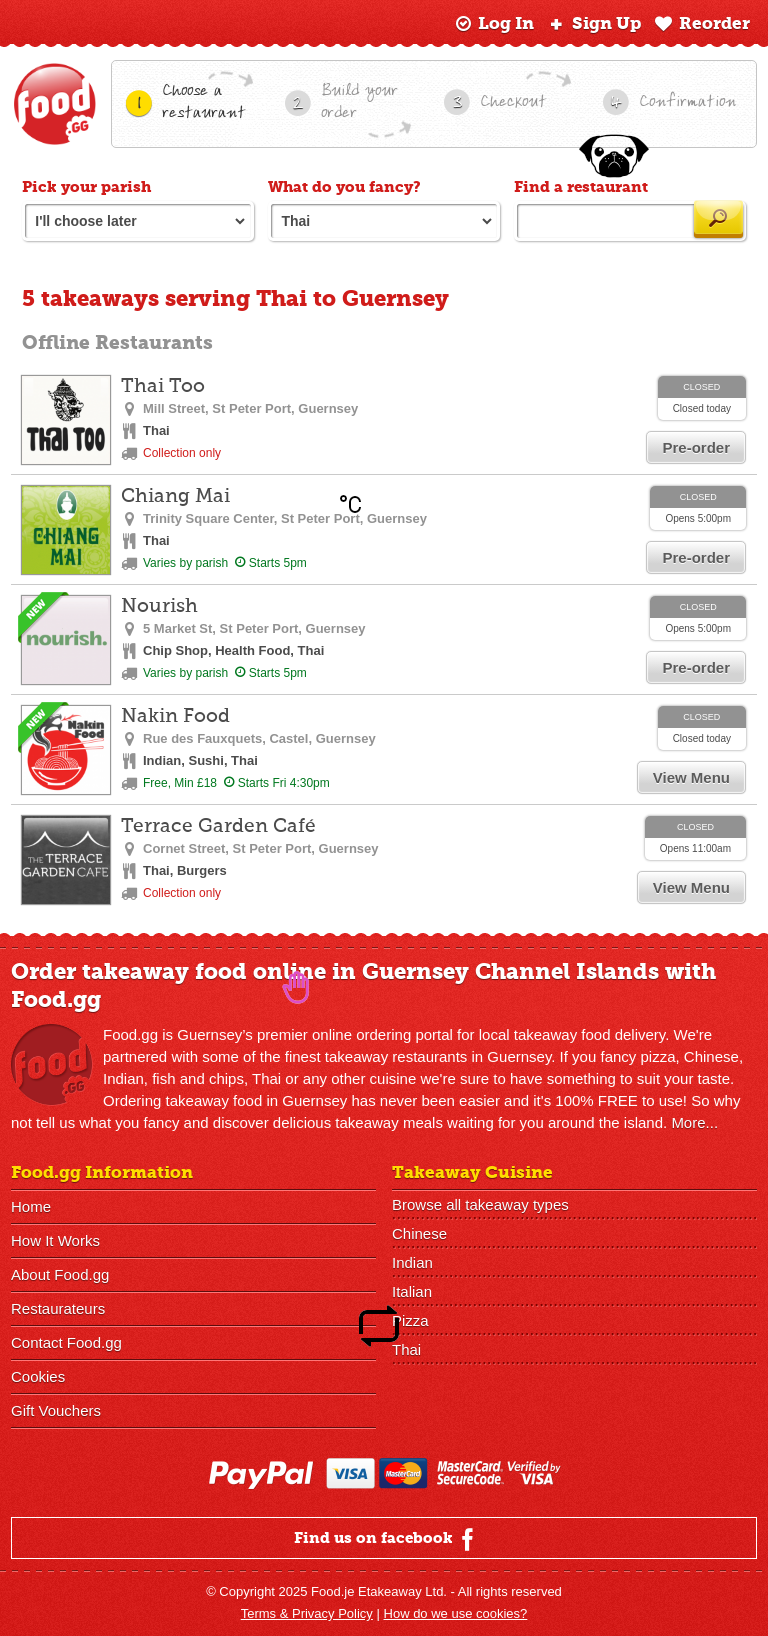 The image size is (768, 1636). I want to click on pug template engine logo, so click(614, 156).